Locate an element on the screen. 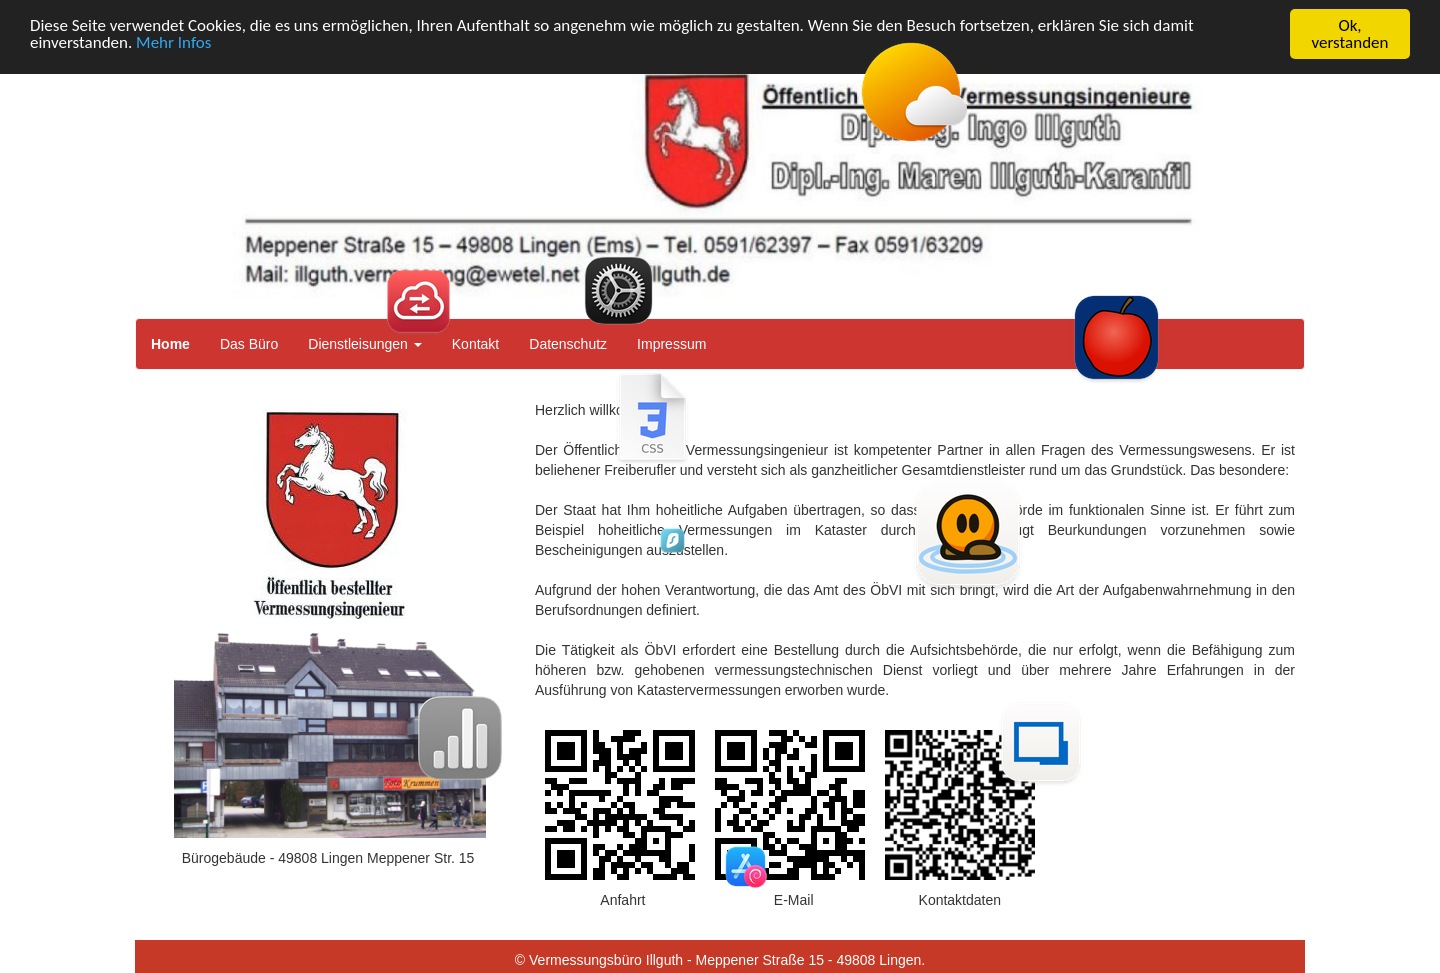 The height and width of the screenshot is (973, 1440). open the tapple app is located at coordinates (1116, 337).